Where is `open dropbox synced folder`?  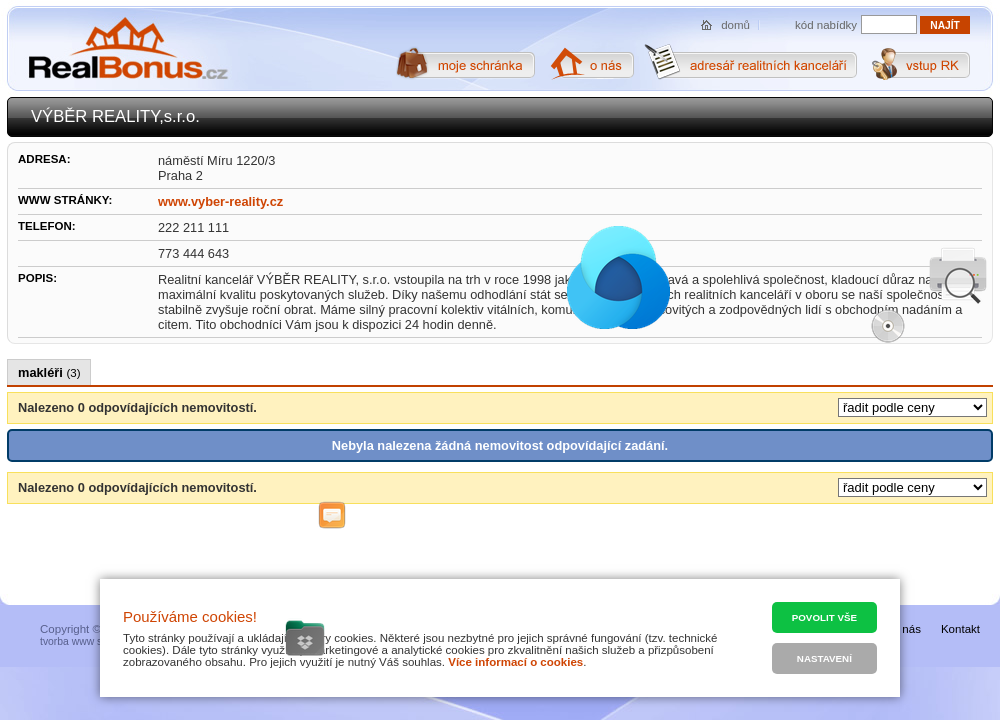 open dropbox synced folder is located at coordinates (305, 638).